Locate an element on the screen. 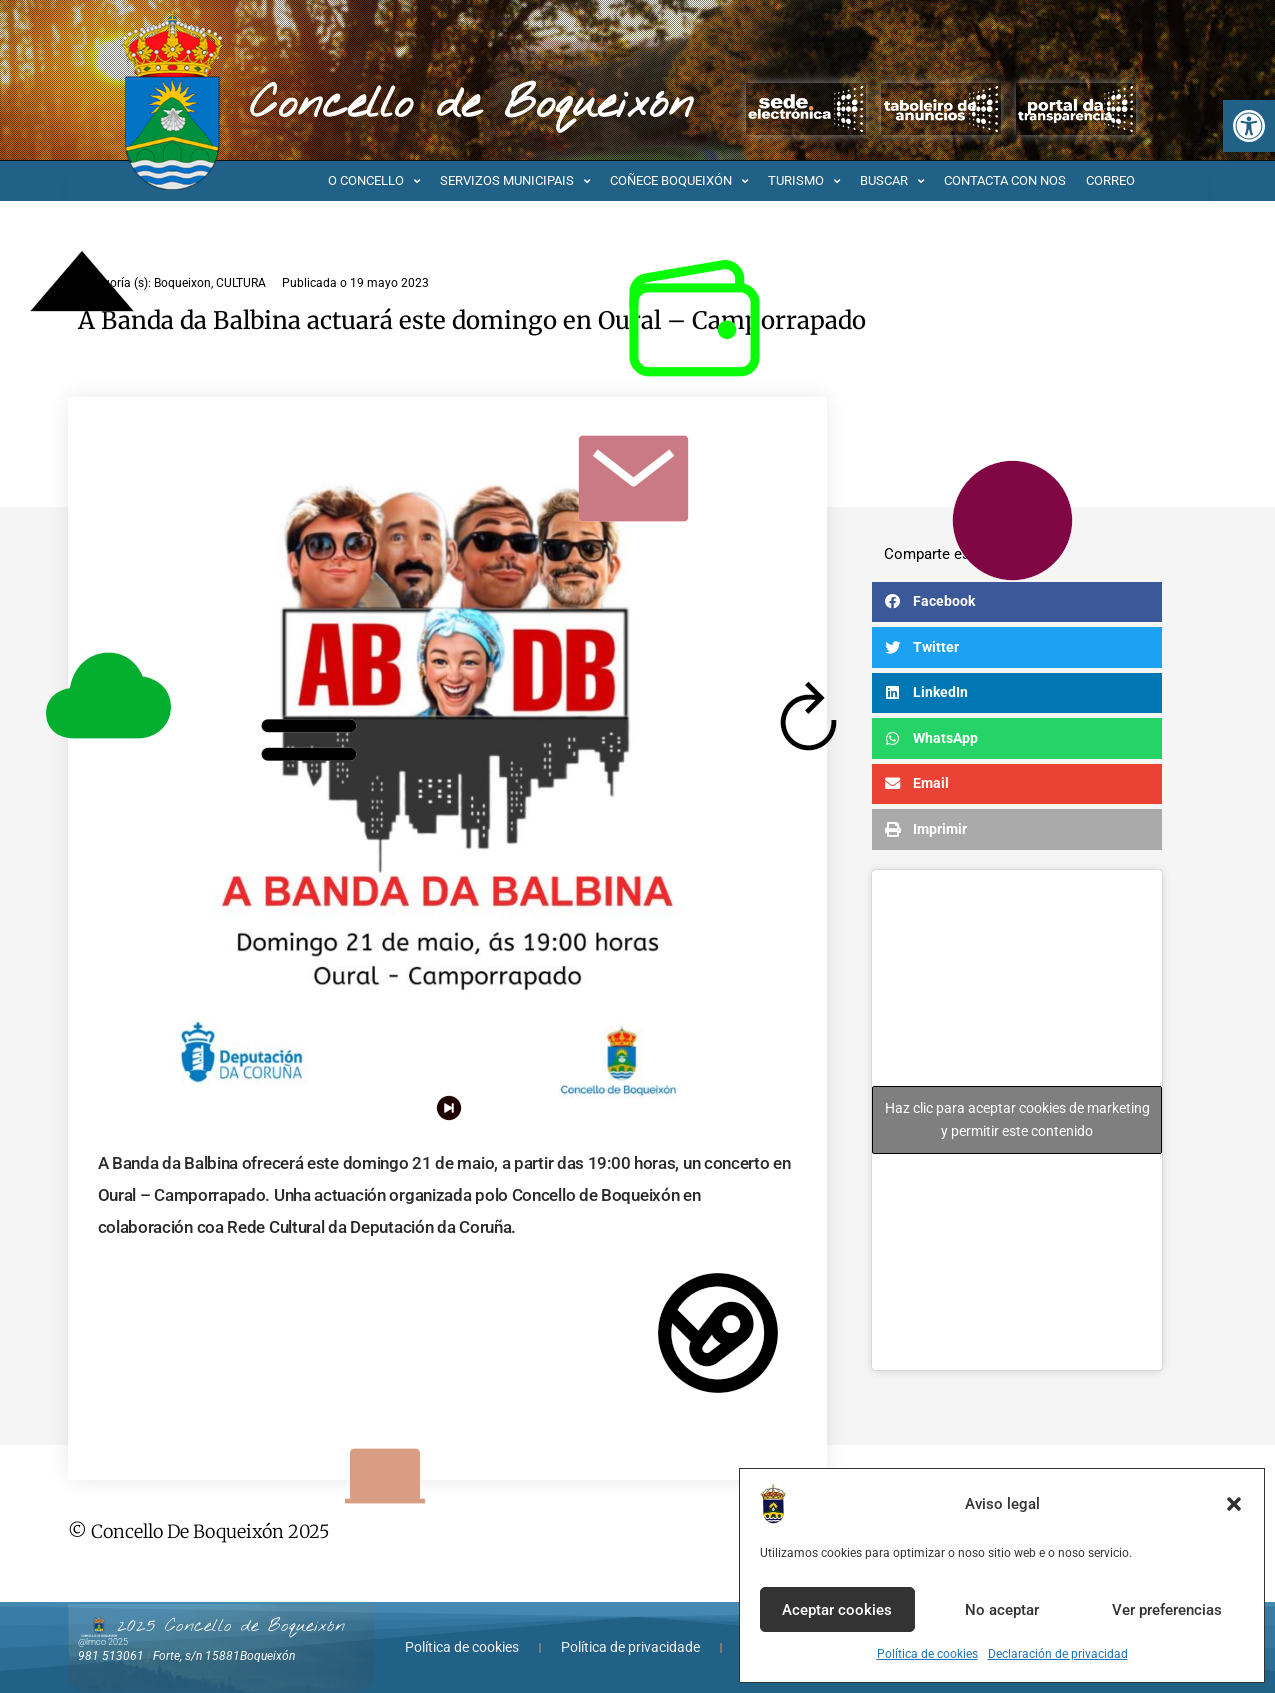 This screenshot has height=1693, width=1275. skip to the next track is located at coordinates (449, 1108).